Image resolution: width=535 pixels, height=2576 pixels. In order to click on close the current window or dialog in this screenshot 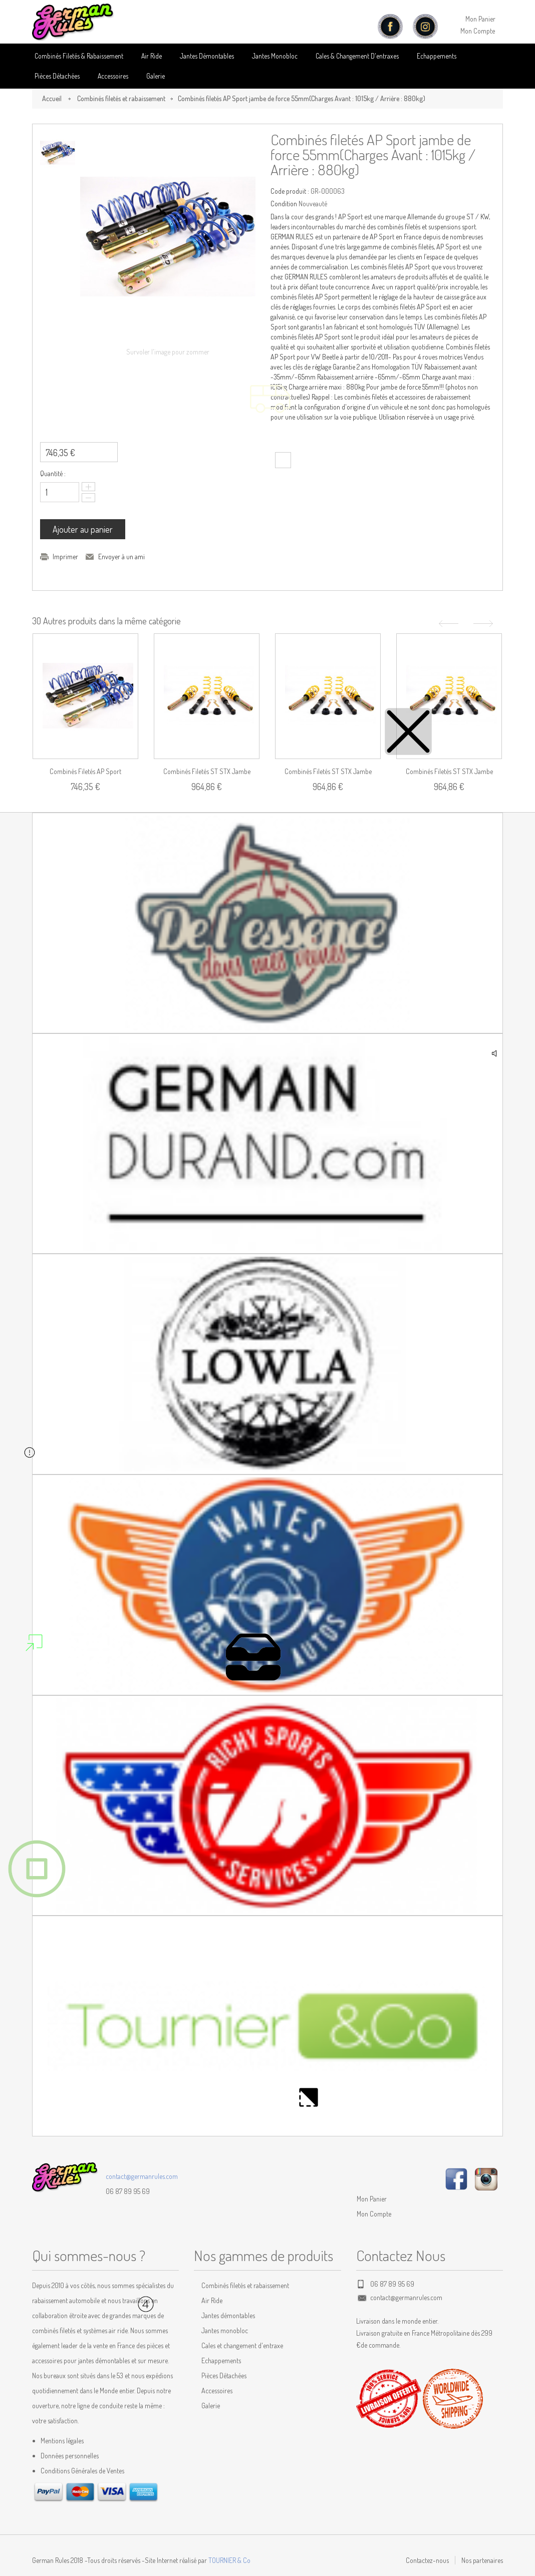, I will do `click(408, 731)`.